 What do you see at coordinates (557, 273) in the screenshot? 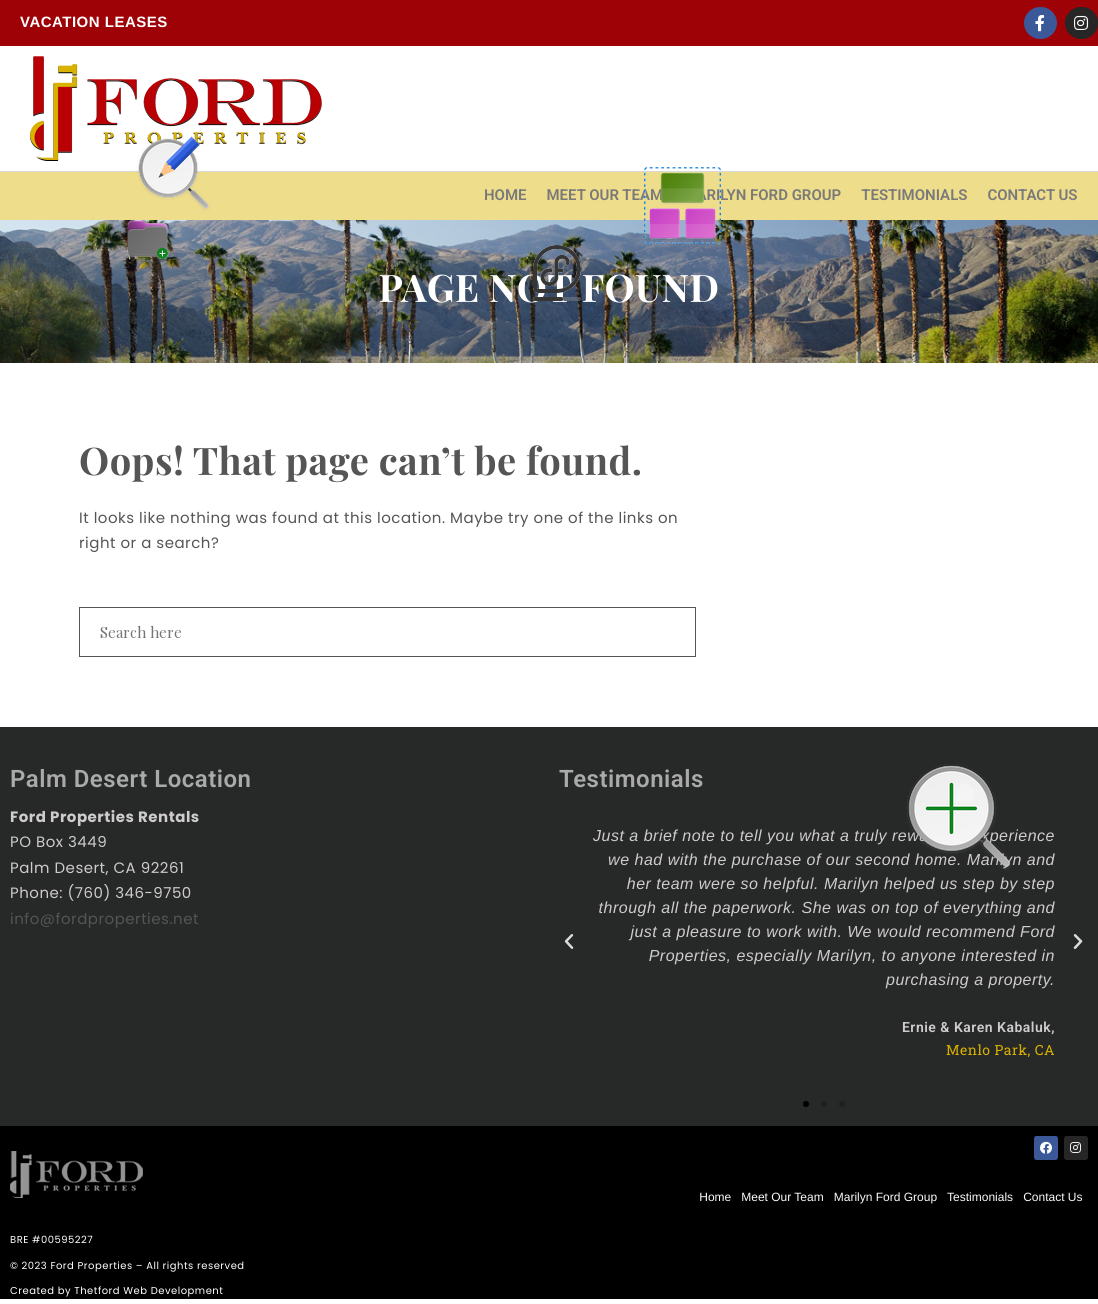
I see `launch fedora linux installer` at bounding box center [557, 273].